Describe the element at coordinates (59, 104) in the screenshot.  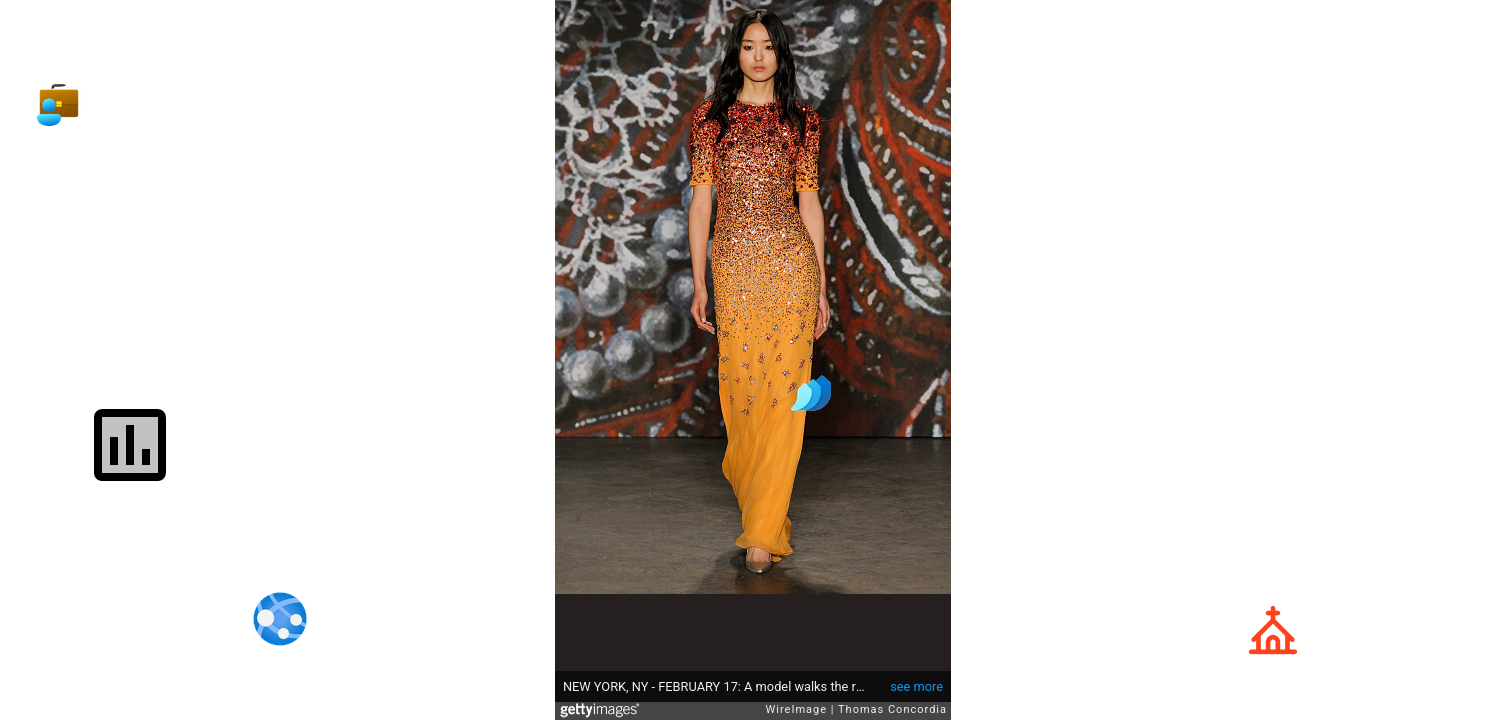
I see `access your work profile or business account` at that location.